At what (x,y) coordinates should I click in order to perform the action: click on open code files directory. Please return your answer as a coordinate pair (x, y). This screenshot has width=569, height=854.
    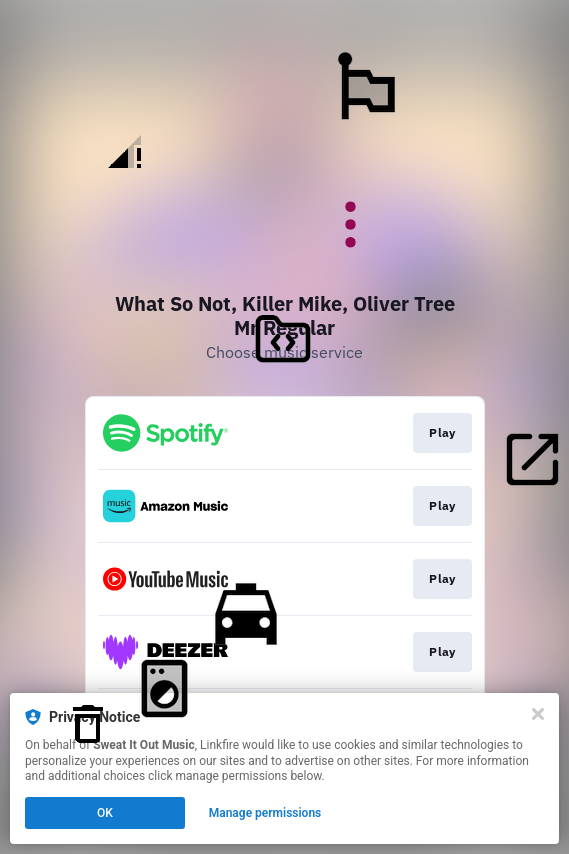
    Looking at the image, I should click on (283, 340).